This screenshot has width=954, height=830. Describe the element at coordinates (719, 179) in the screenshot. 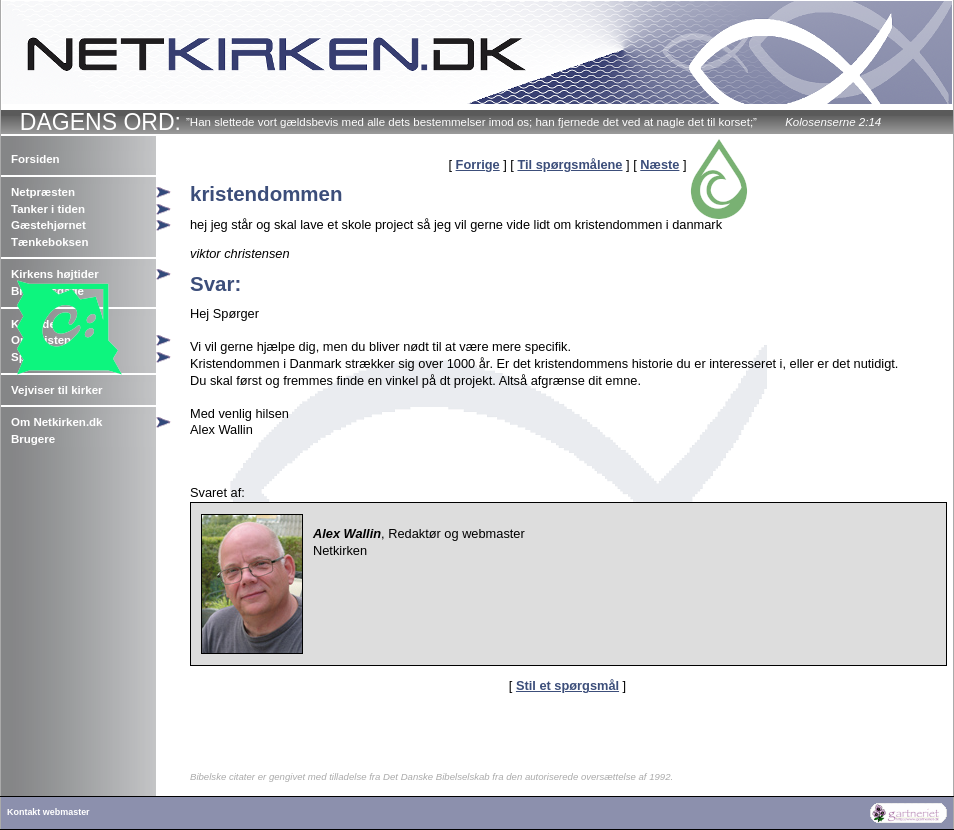

I see `open deluge torrent client` at that location.